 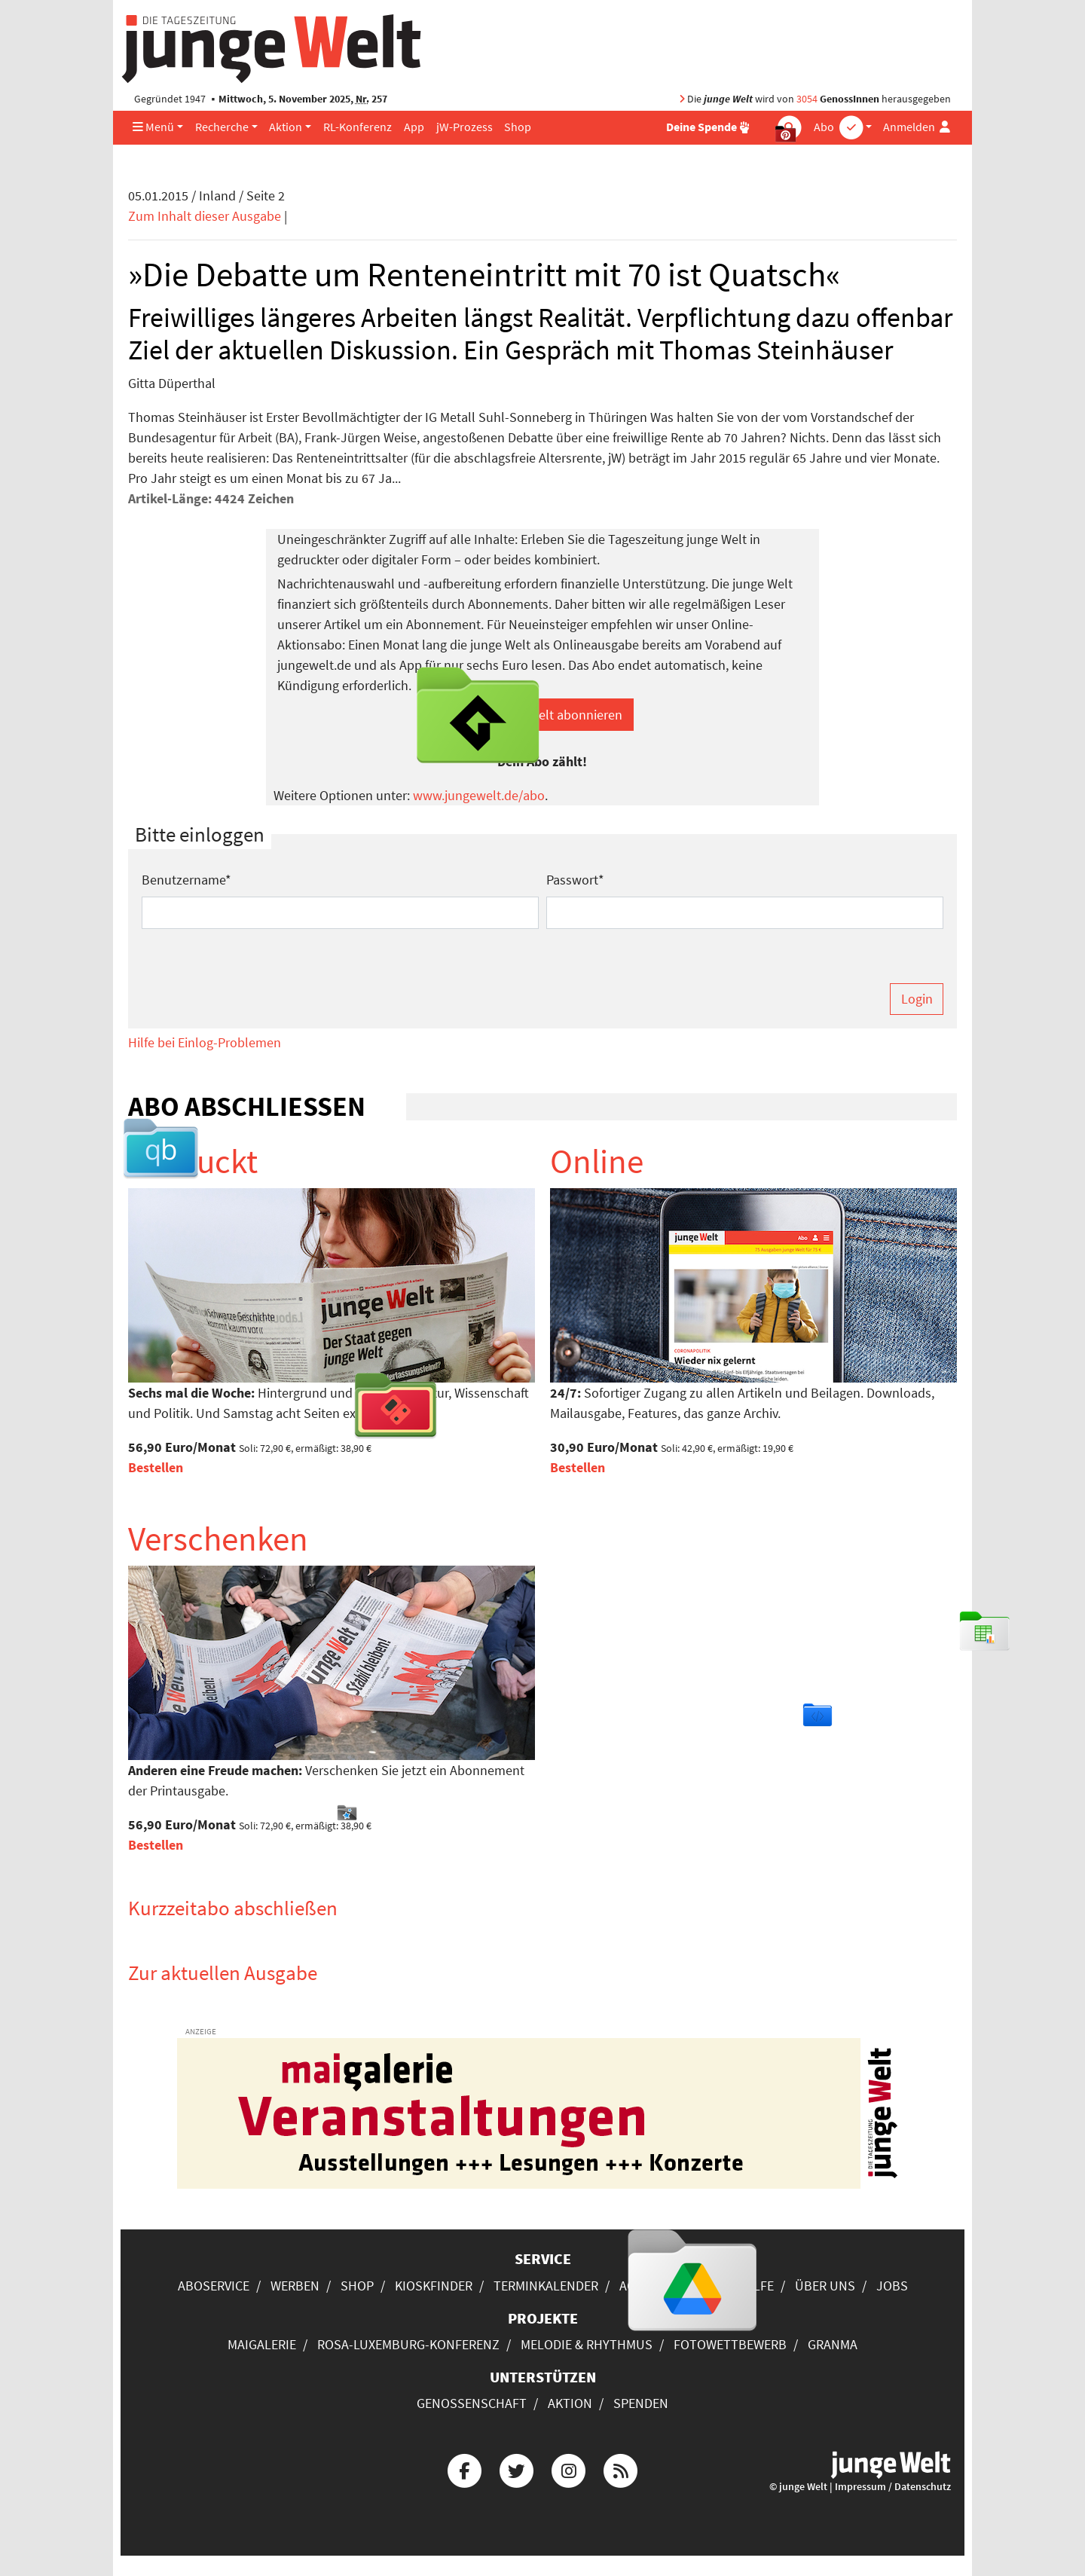 What do you see at coordinates (785, 134) in the screenshot?
I see `open pinterest downloads folder` at bounding box center [785, 134].